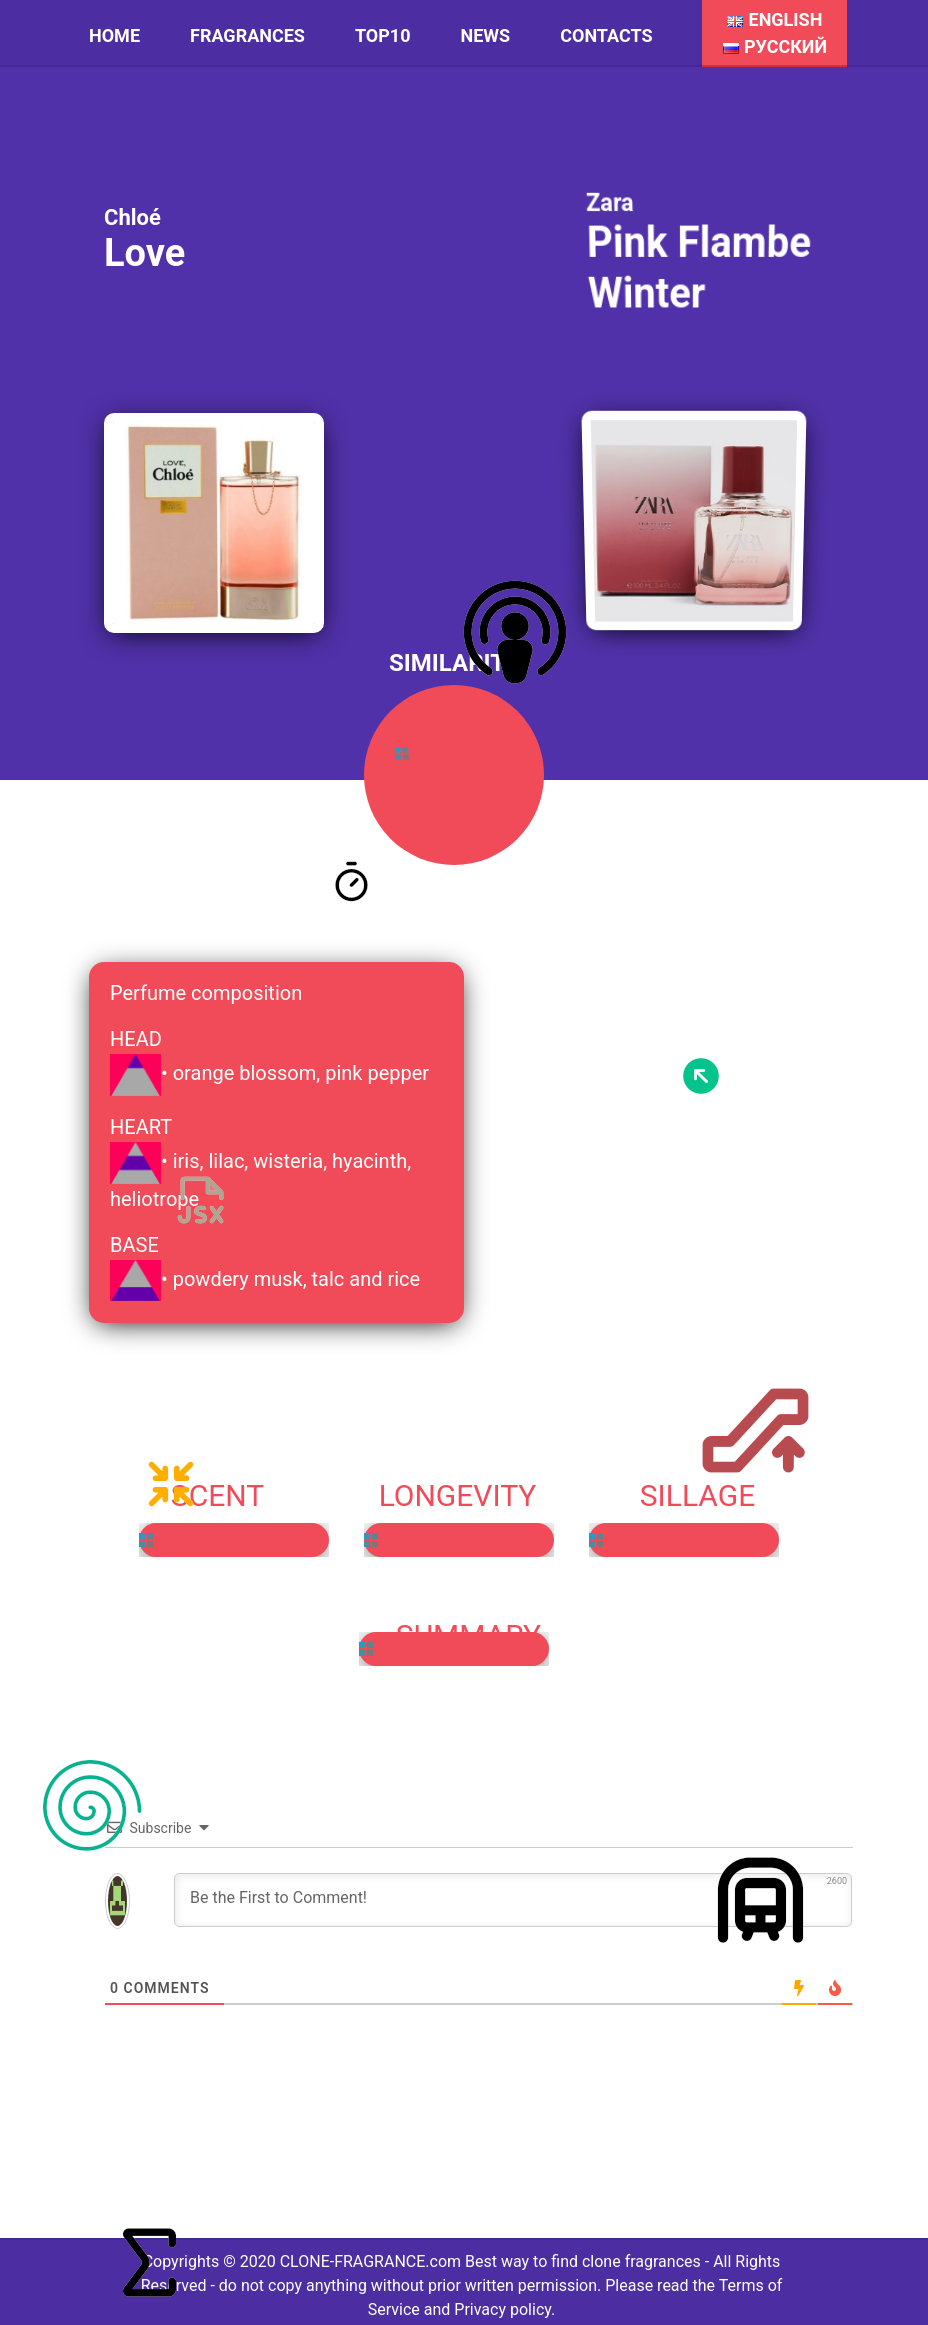 The width and height of the screenshot is (928, 2325). What do you see at coordinates (701, 1076) in the screenshot?
I see `navigate back to the previous screen` at bounding box center [701, 1076].